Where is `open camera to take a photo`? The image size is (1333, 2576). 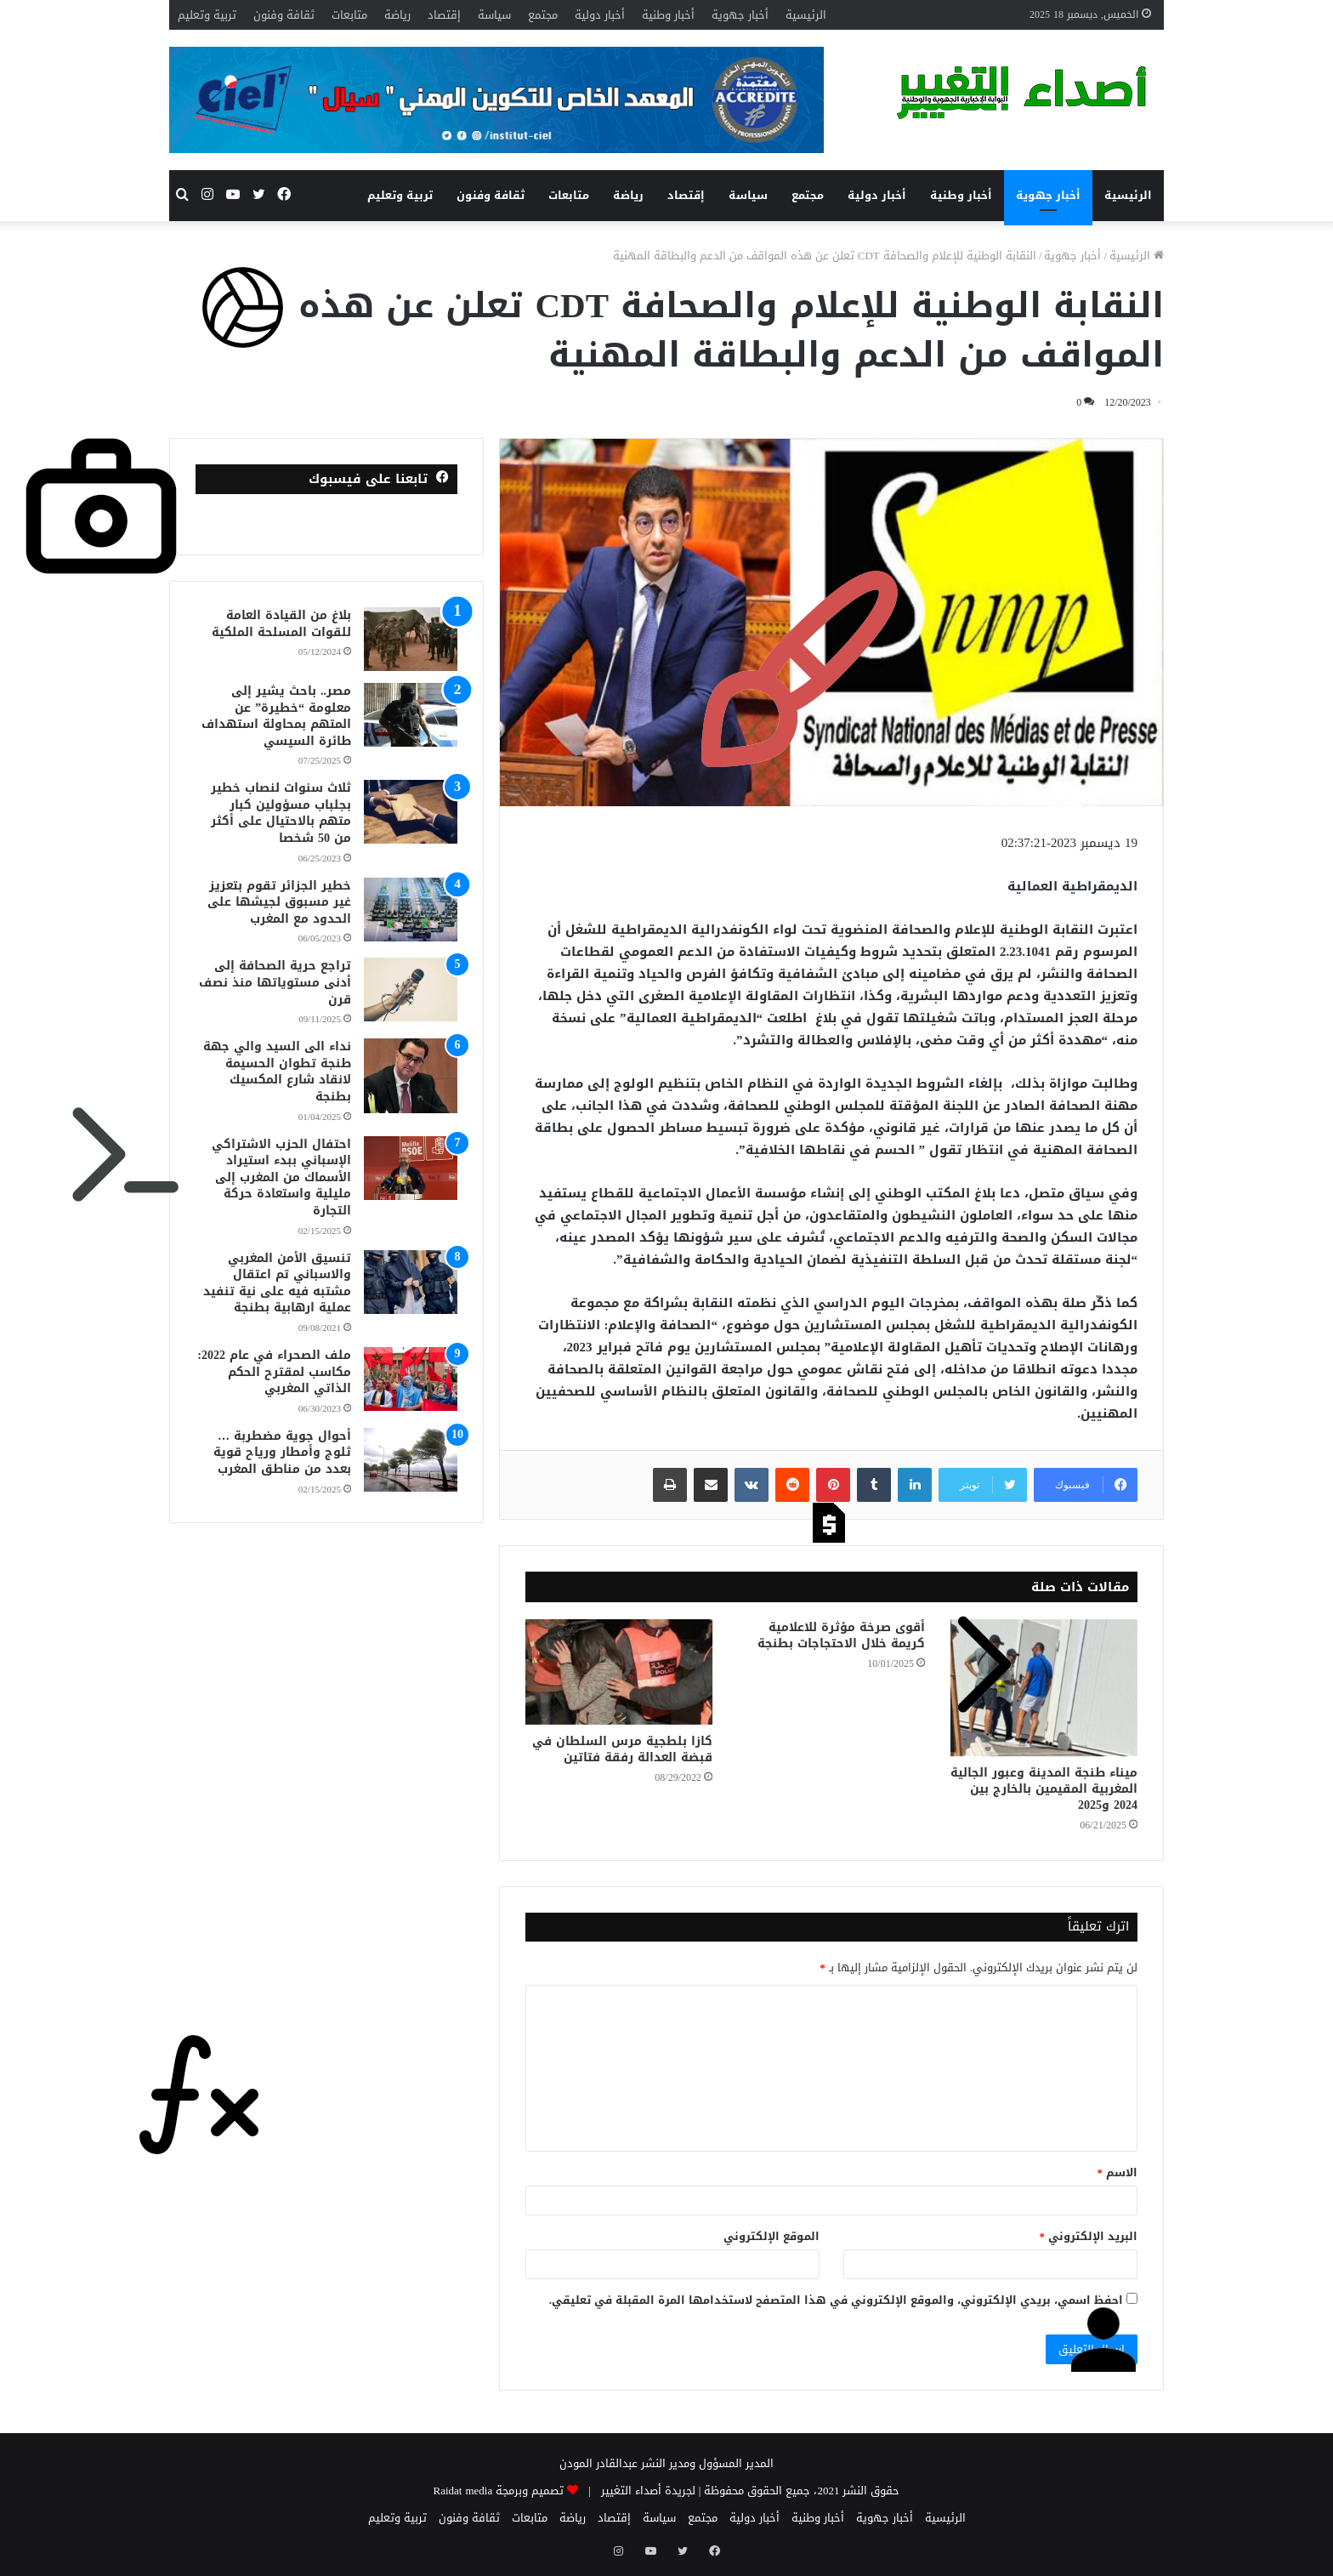 open camera to take a photo is located at coordinates (101, 506).